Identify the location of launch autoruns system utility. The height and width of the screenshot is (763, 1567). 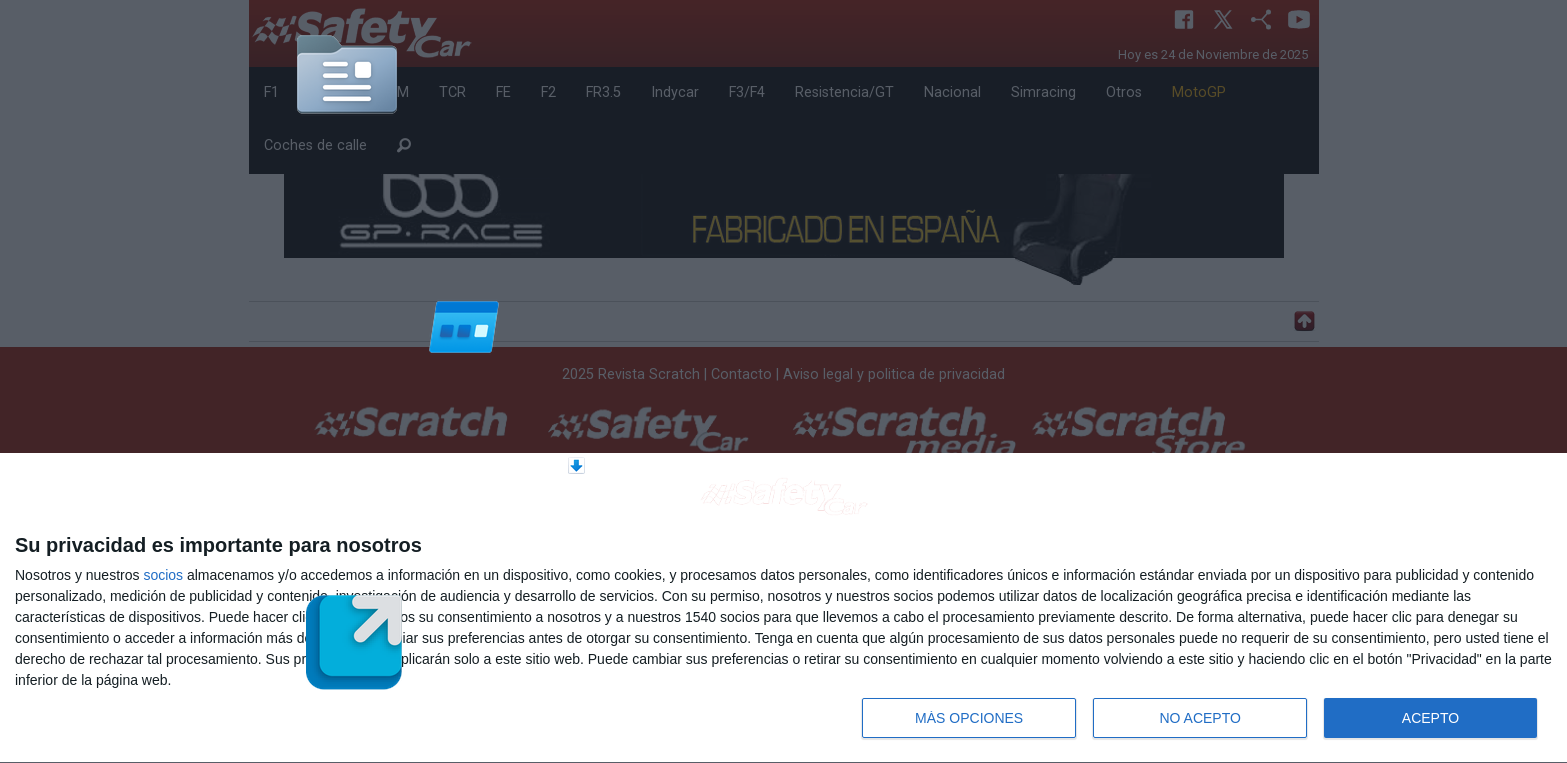
(464, 327).